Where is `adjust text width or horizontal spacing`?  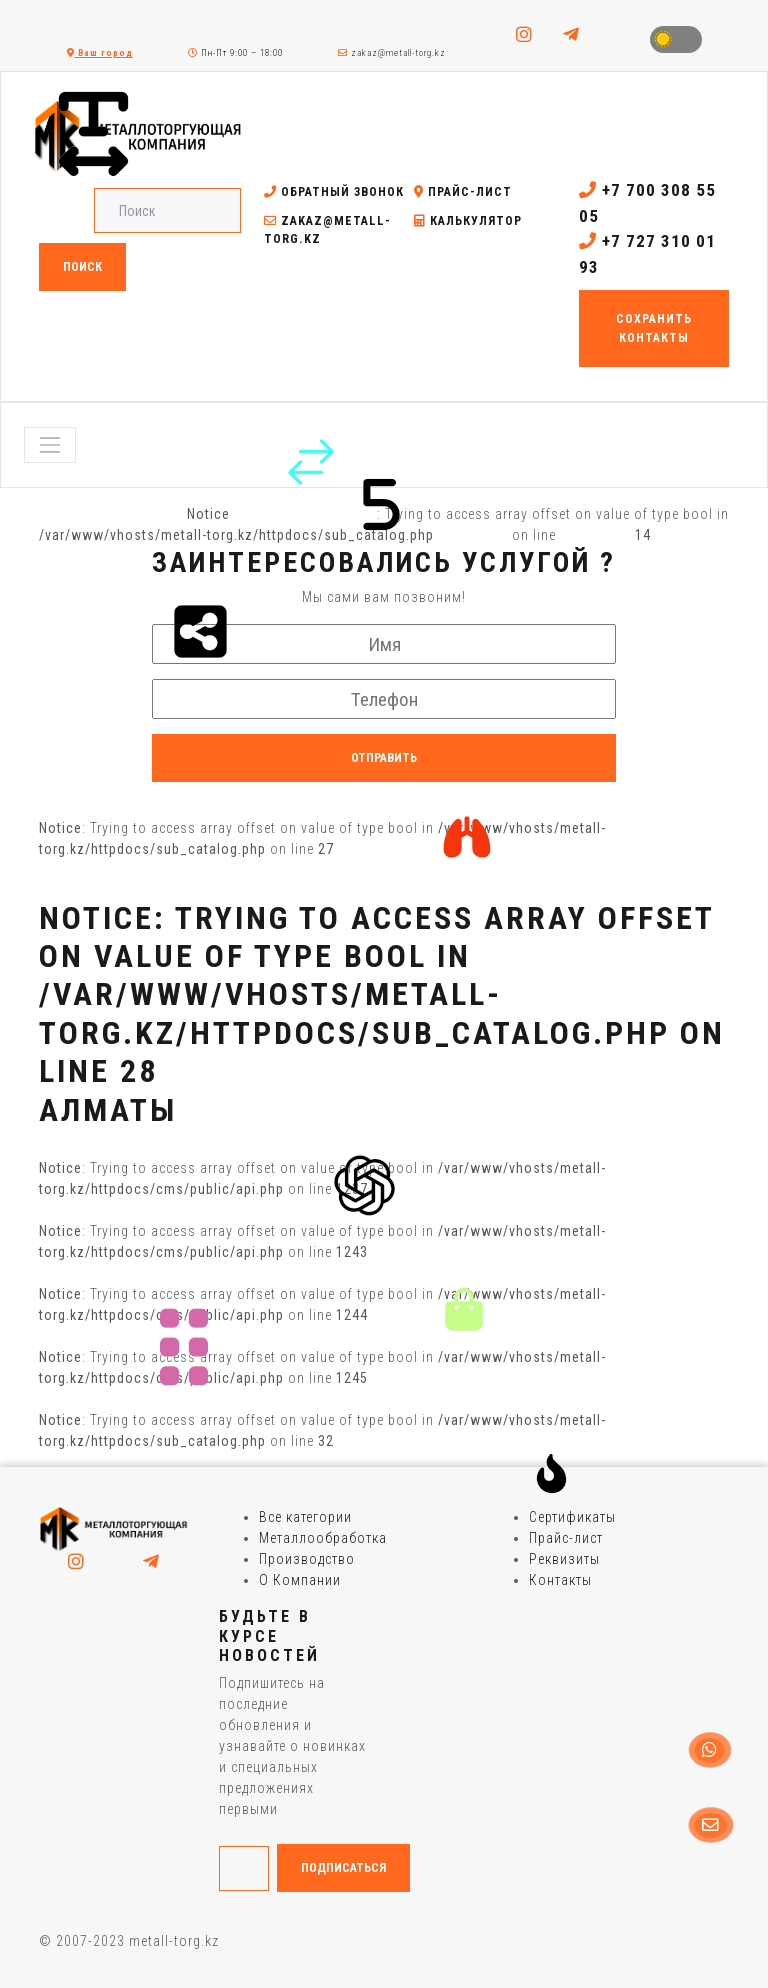 adjust text width or horizontal spacing is located at coordinates (93, 131).